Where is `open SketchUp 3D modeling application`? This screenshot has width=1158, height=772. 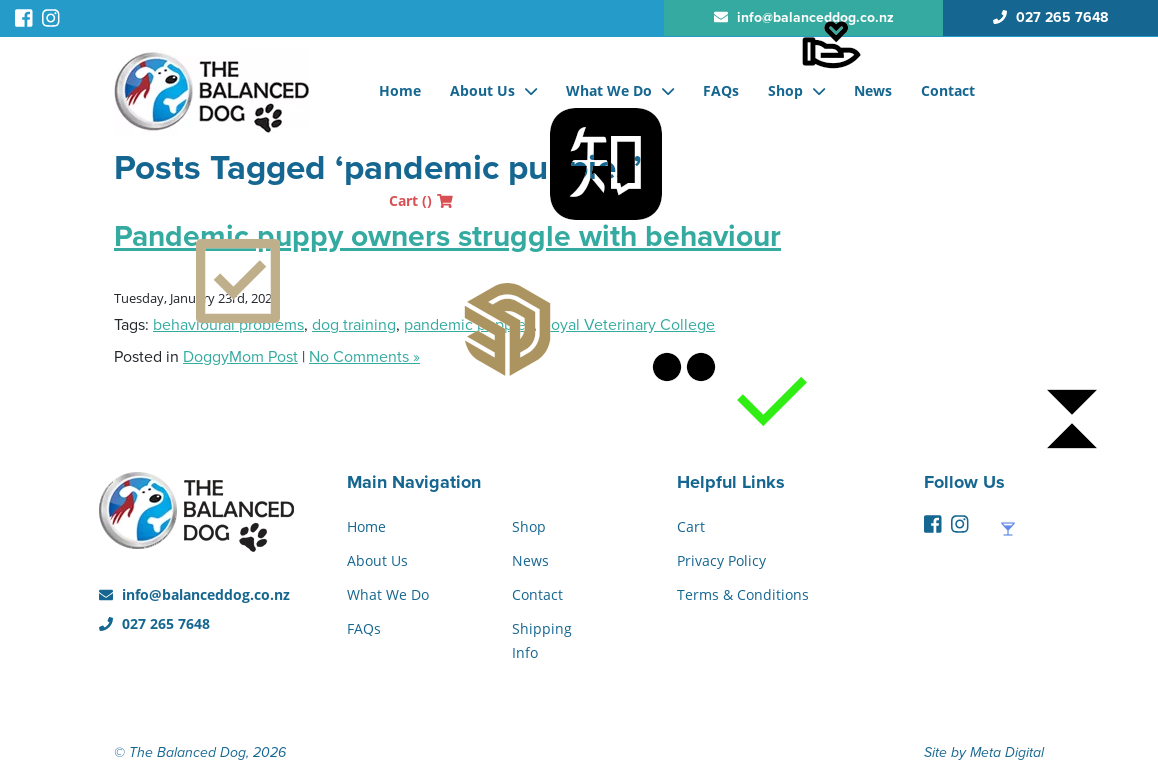
open SketchUp 3D modeling application is located at coordinates (507, 329).